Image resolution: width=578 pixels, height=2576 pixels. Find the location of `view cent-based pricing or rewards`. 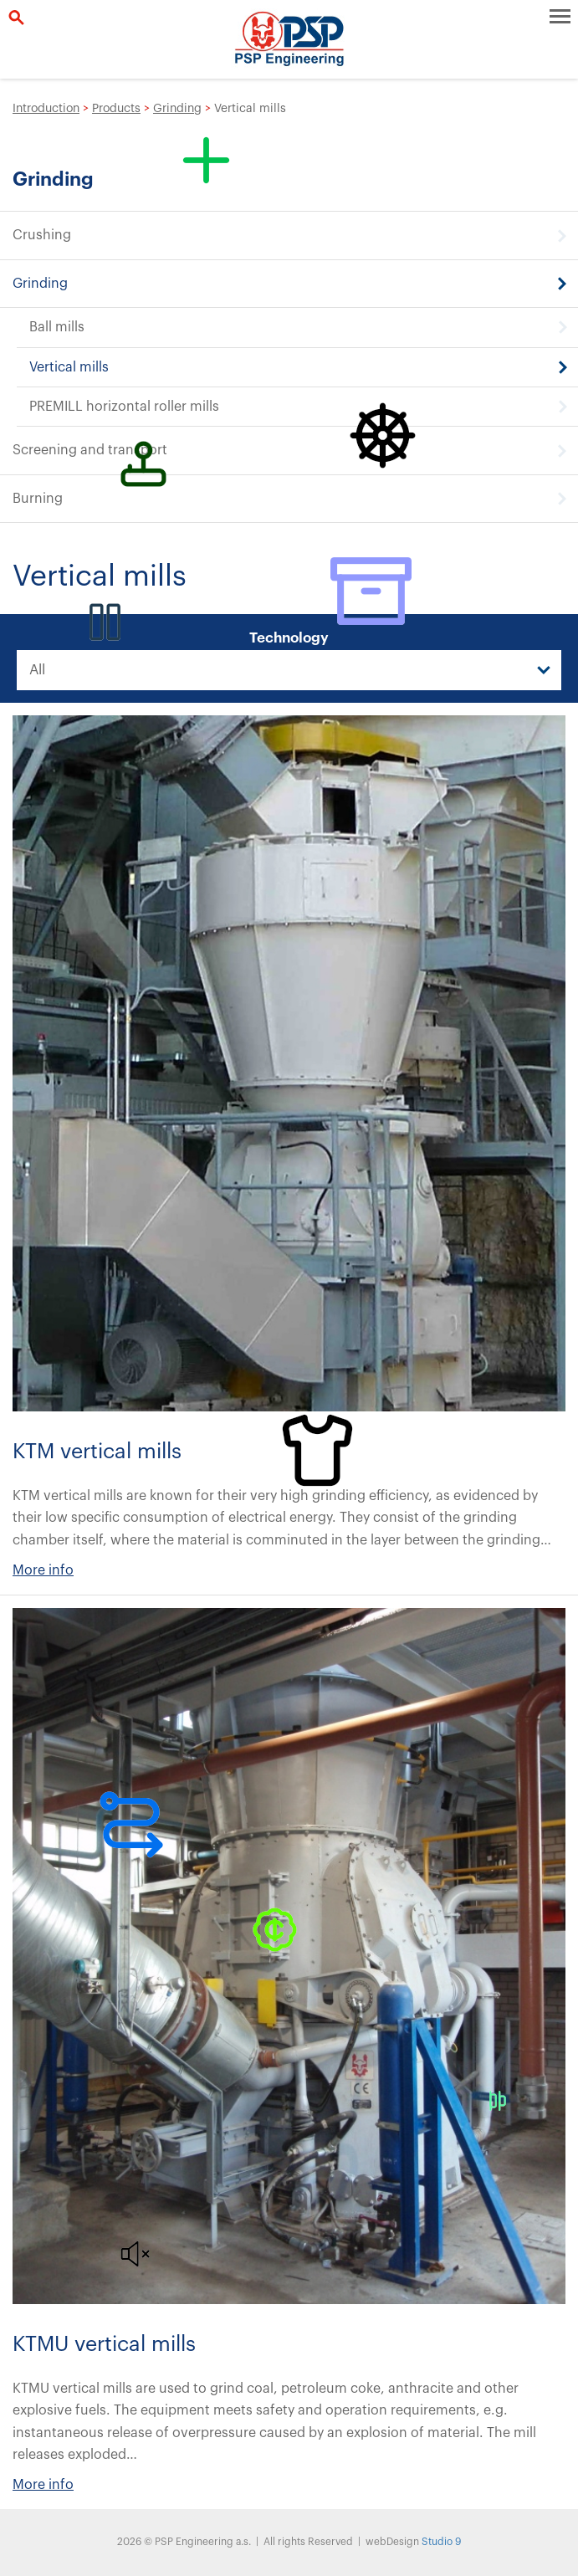

view cent-based pricing or rewards is located at coordinates (274, 1929).